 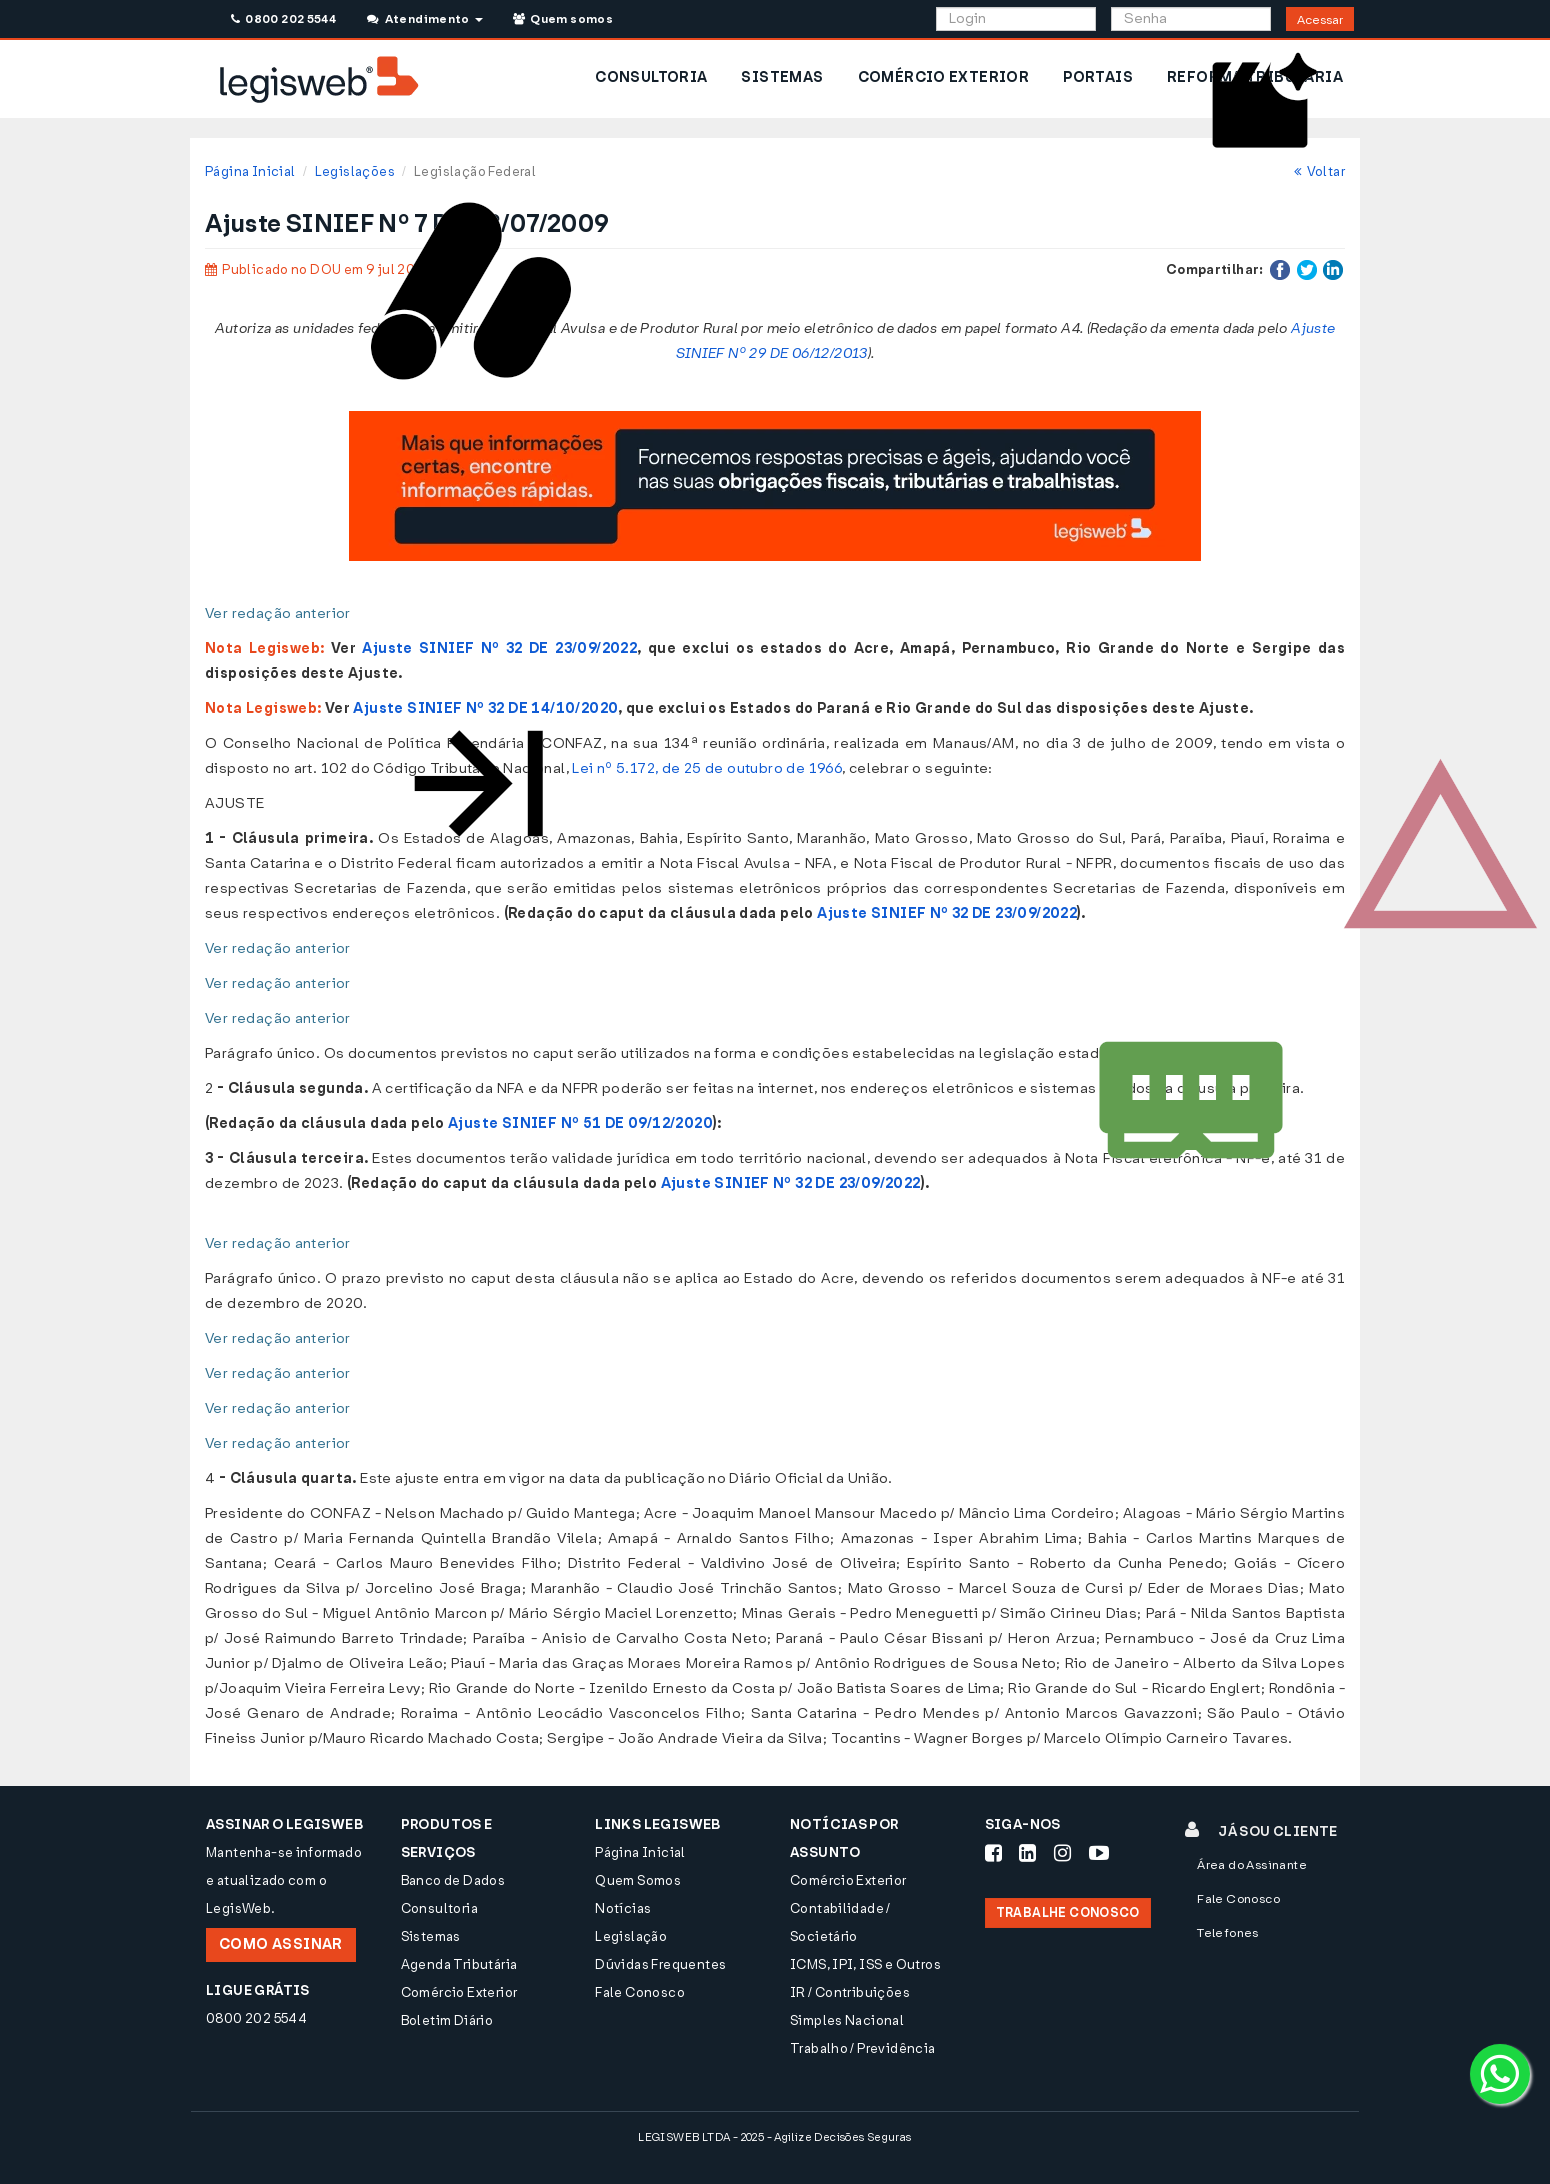 What do you see at coordinates (482, 783) in the screenshot?
I see `collapse panel to the right` at bounding box center [482, 783].